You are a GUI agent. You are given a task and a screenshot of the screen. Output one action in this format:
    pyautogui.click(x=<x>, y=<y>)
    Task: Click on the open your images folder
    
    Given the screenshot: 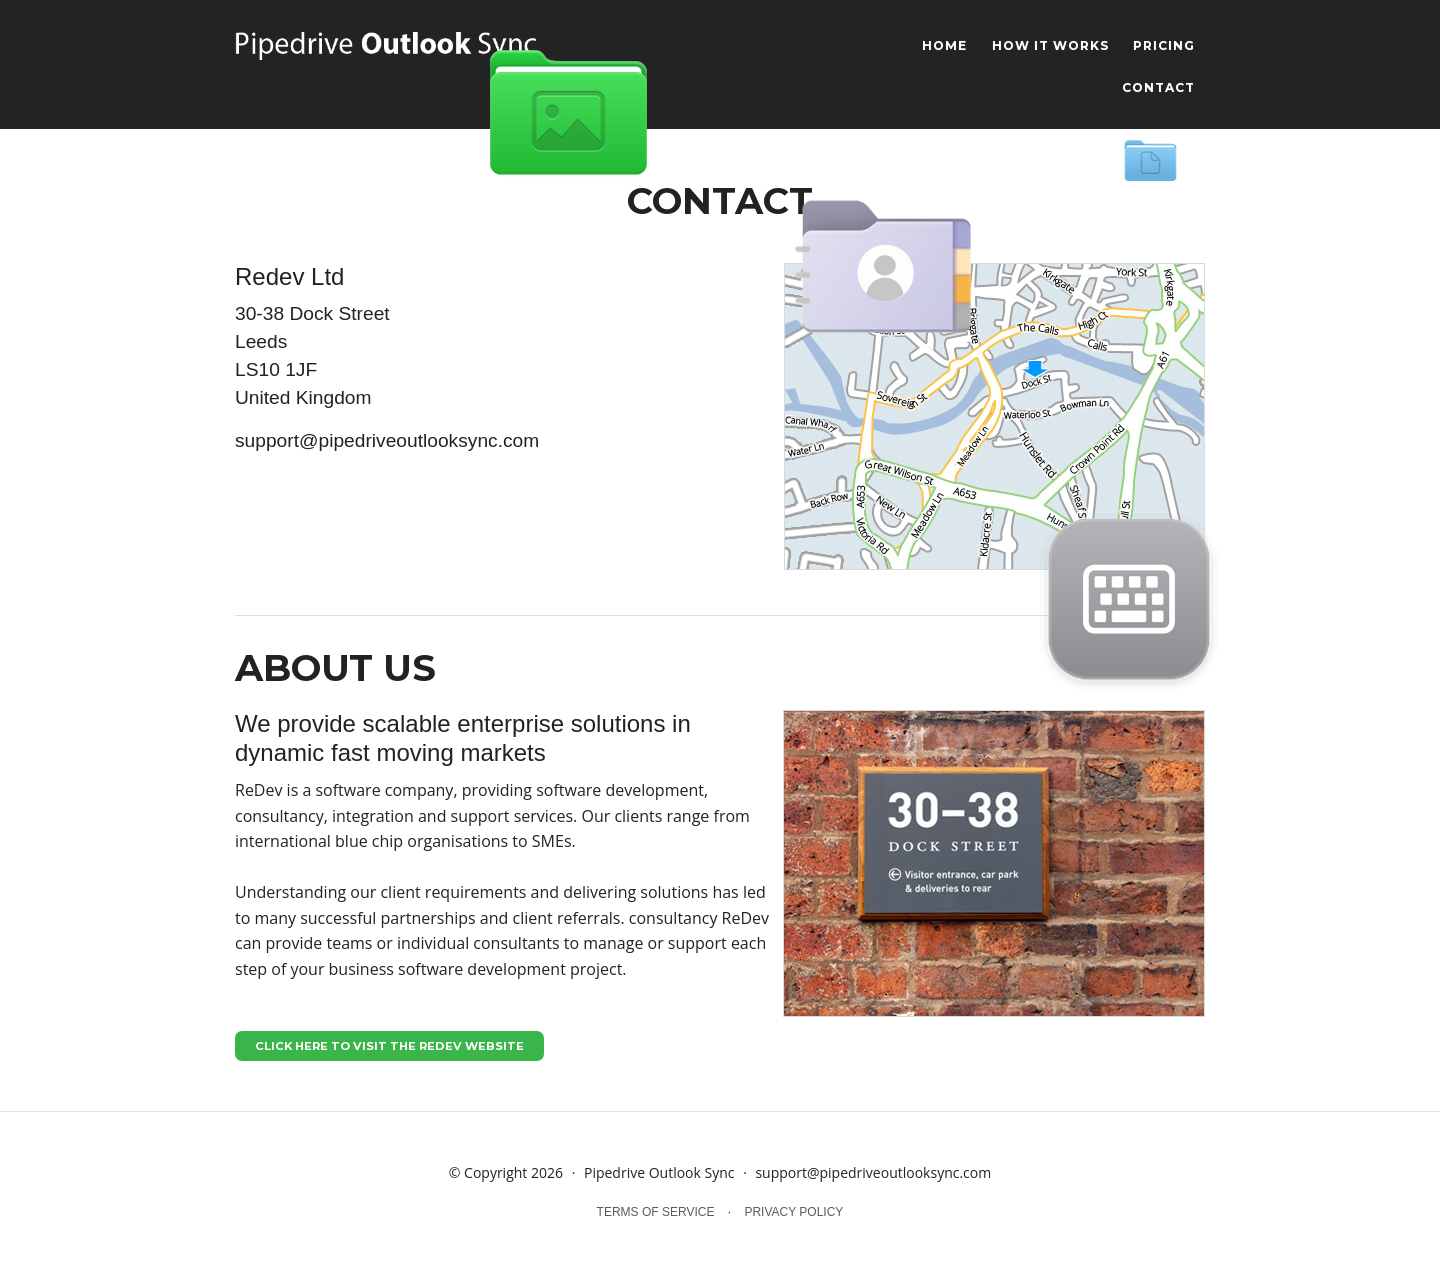 What is the action you would take?
    pyautogui.click(x=568, y=112)
    